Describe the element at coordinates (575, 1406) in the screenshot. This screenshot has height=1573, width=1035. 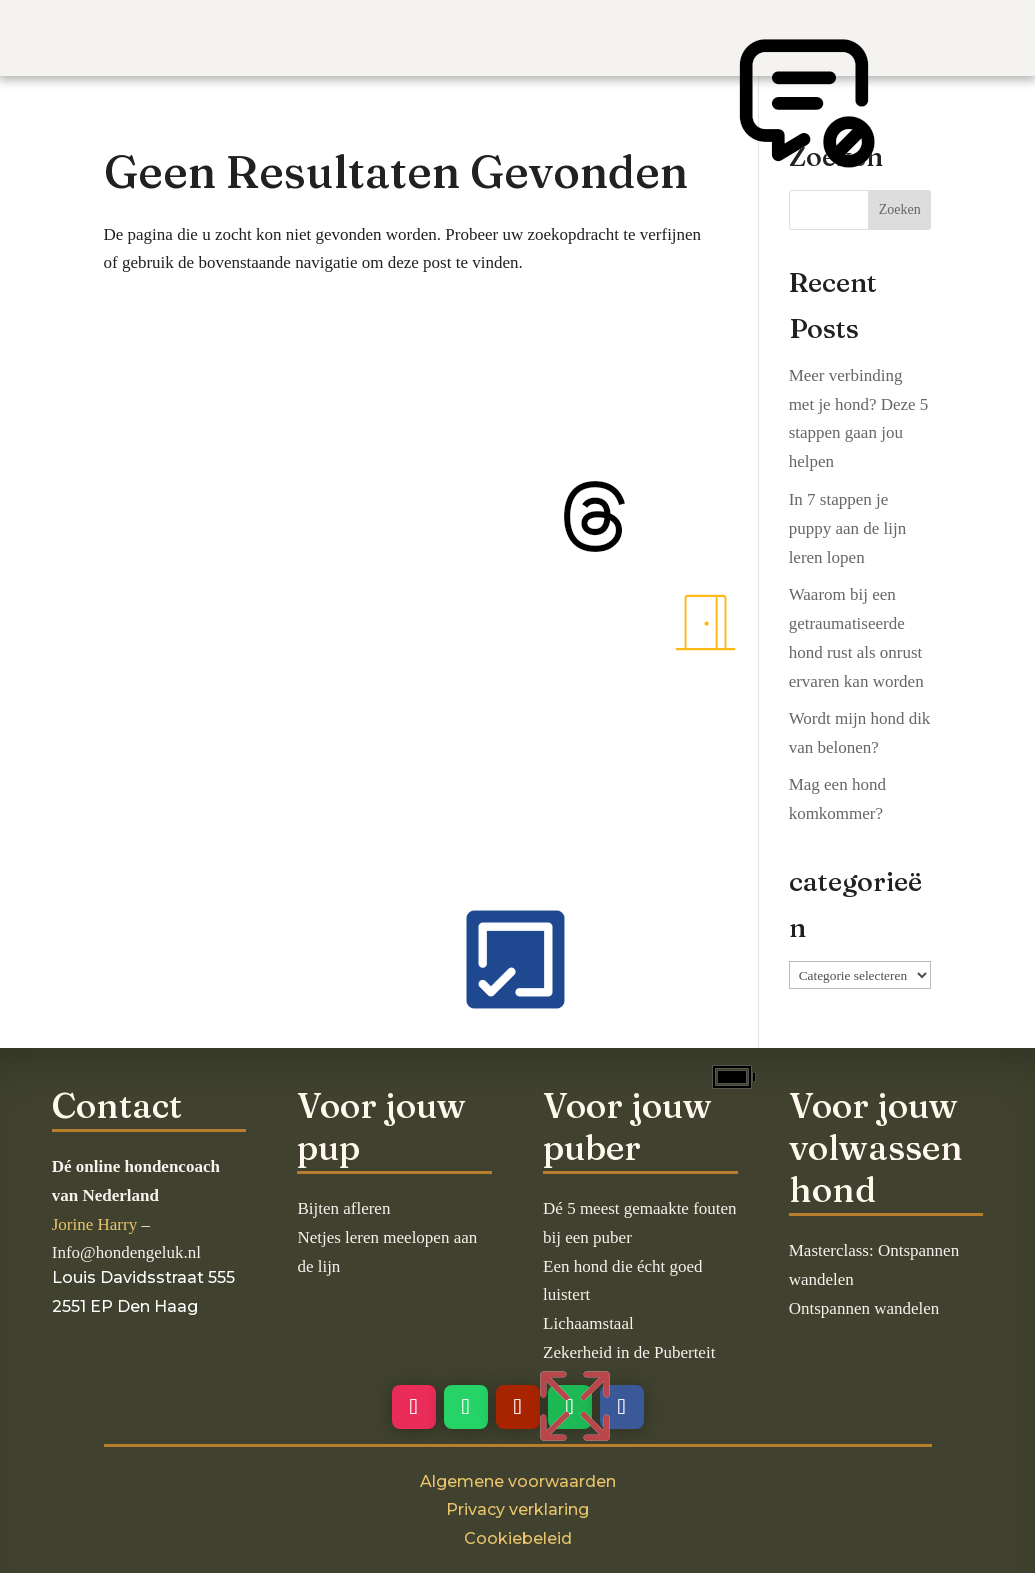
I see `expand to fullscreen mode` at that location.